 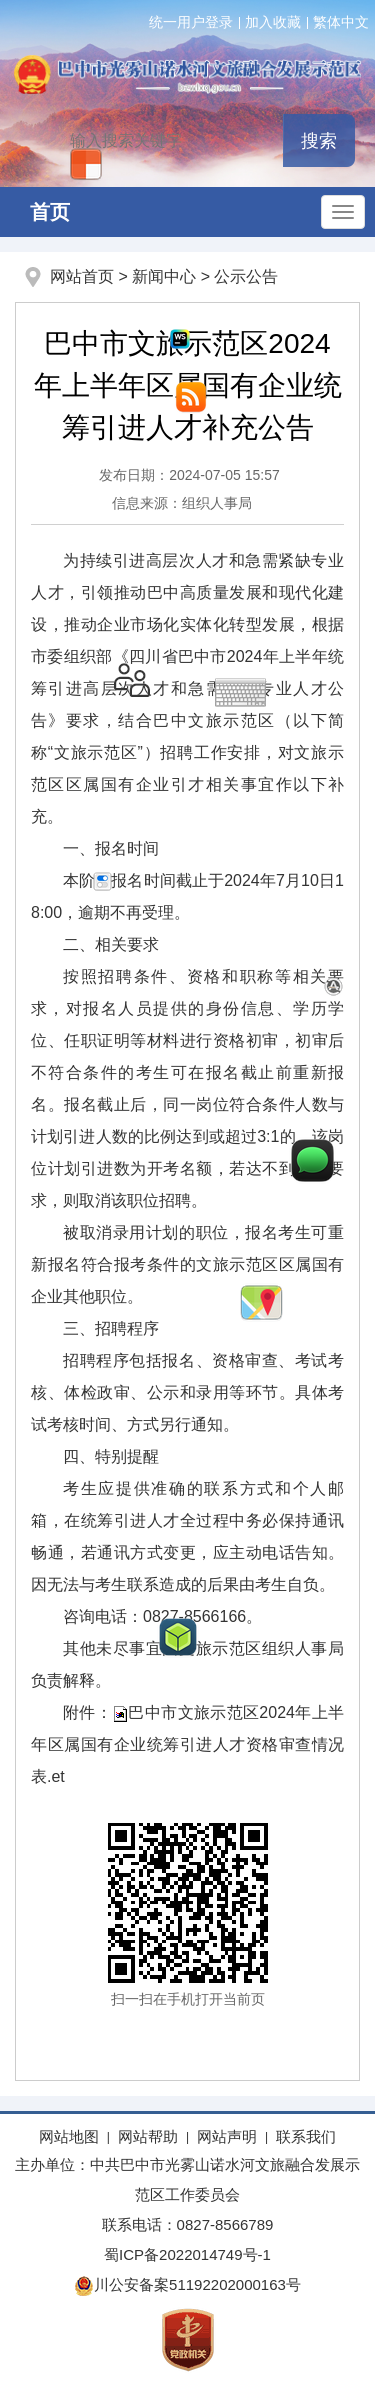 What do you see at coordinates (191, 397) in the screenshot?
I see `open rss feed reader app` at bounding box center [191, 397].